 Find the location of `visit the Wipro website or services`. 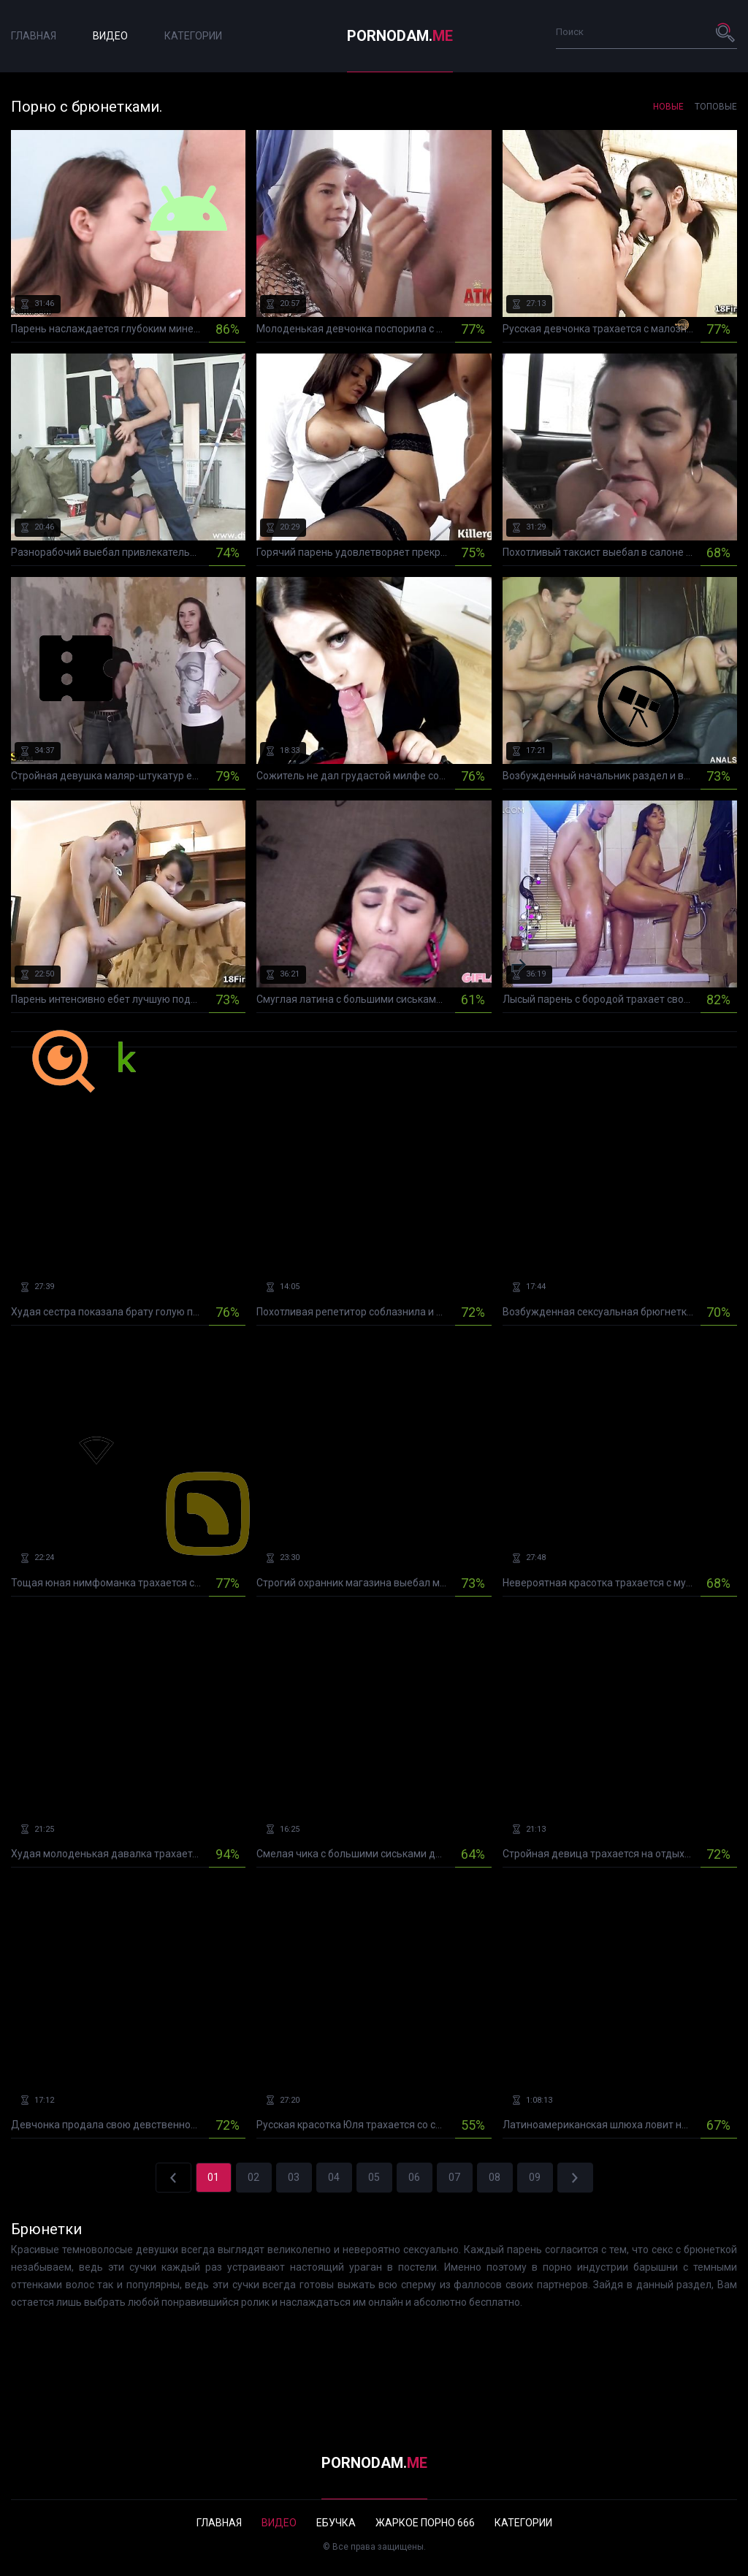

visit the Wipro website or services is located at coordinates (682, 324).